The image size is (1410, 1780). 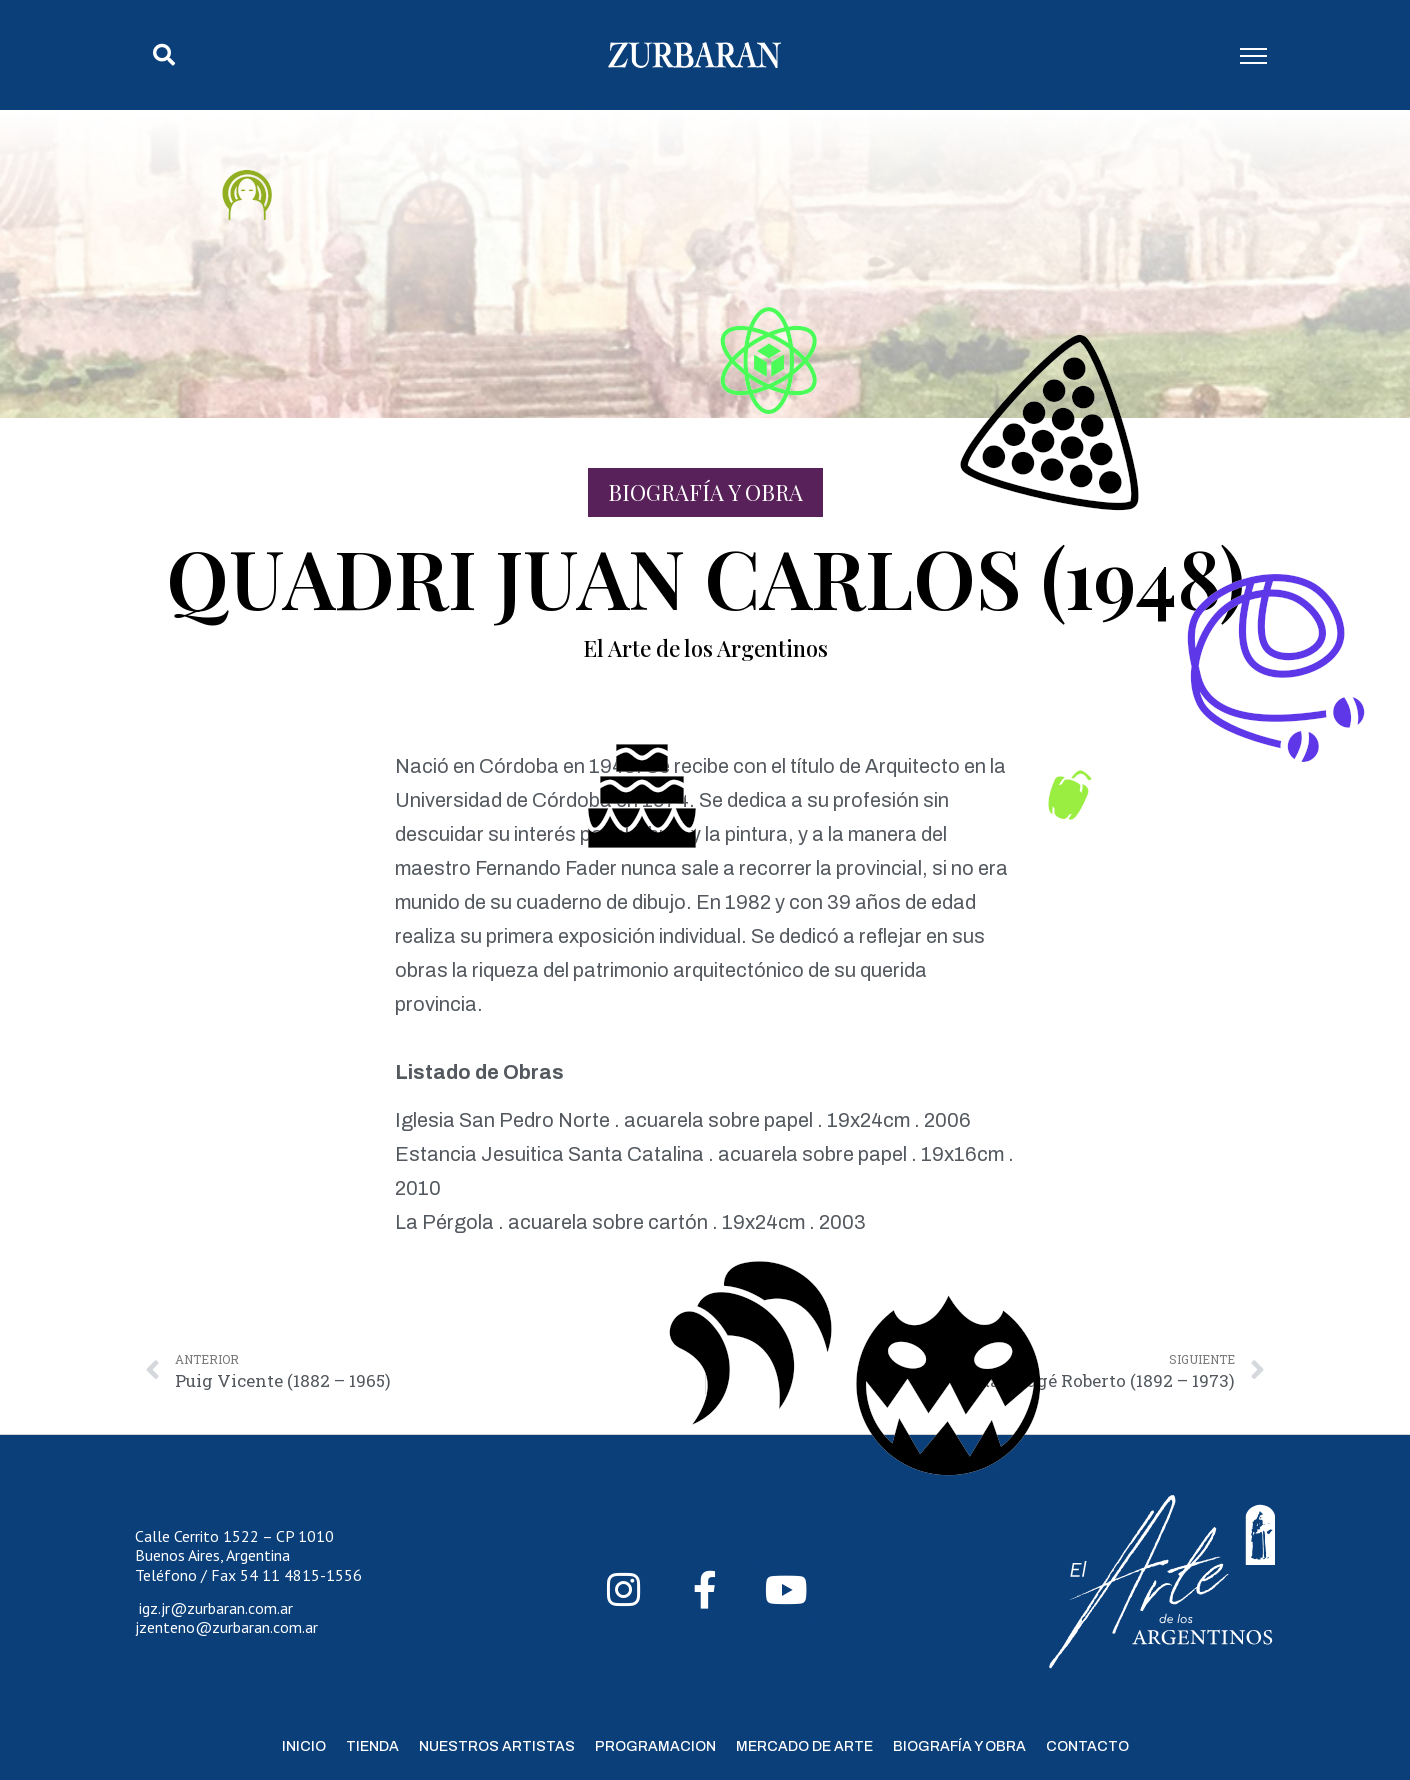 What do you see at coordinates (247, 195) in the screenshot?
I see `indicates suspicious activity detected` at bounding box center [247, 195].